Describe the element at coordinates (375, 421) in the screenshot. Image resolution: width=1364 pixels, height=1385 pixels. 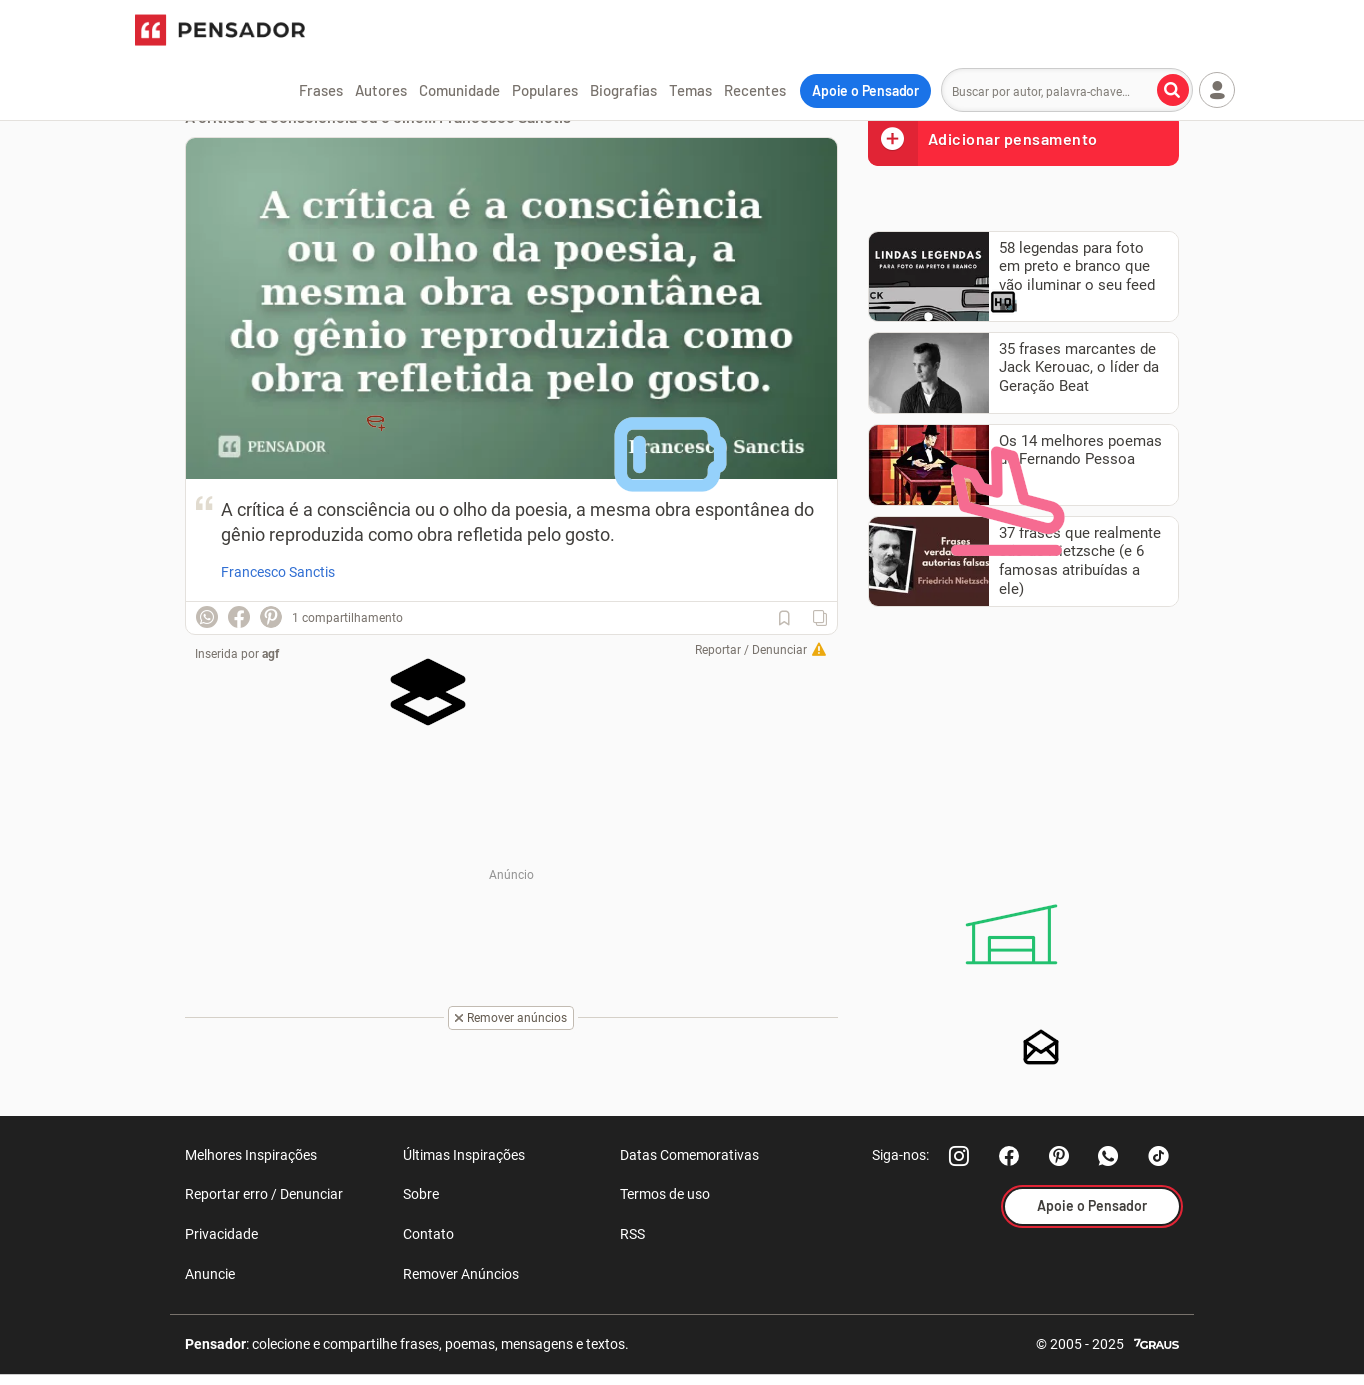
I see `add a new 3D hemisphere object` at that location.